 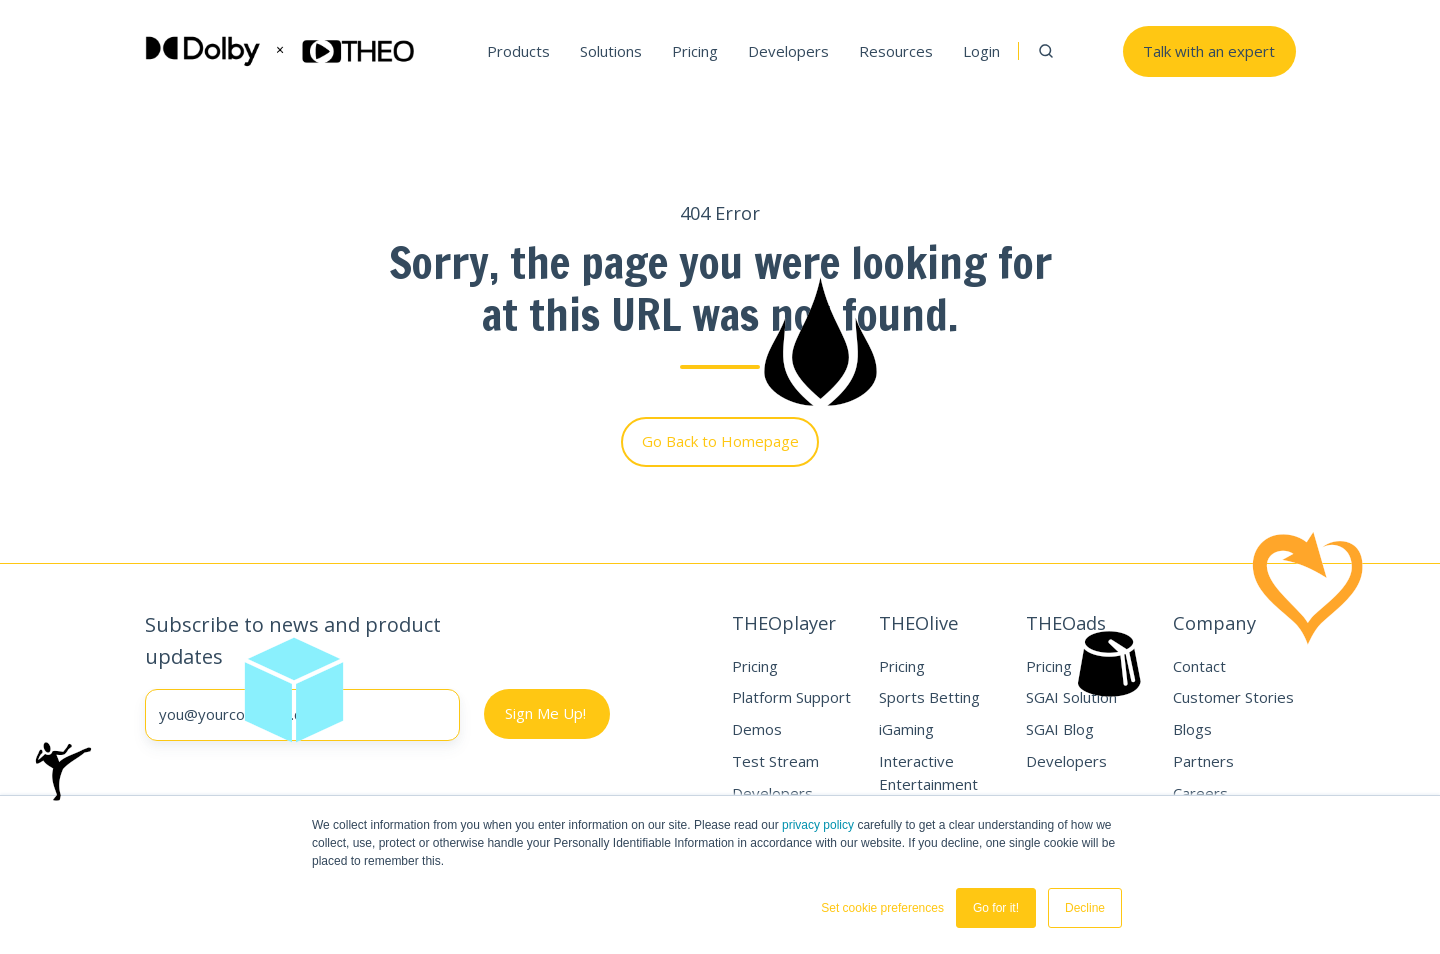 What do you see at coordinates (294, 690) in the screenshot?
I see `view 3D model or object` at bounding box center [294, 690].